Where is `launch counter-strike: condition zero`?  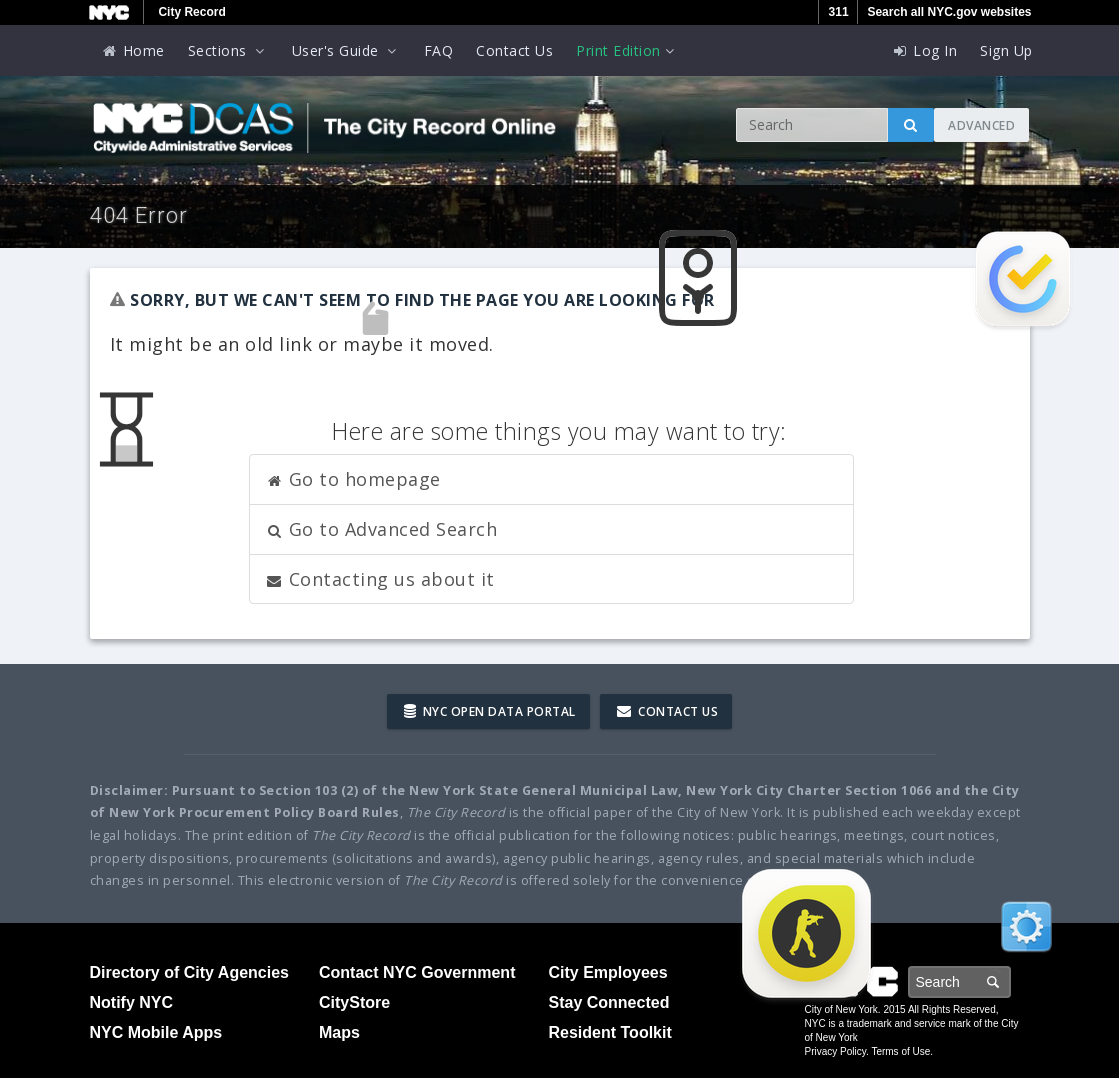
launch counter-strike: condition zero is located at coordinates (806, 933).